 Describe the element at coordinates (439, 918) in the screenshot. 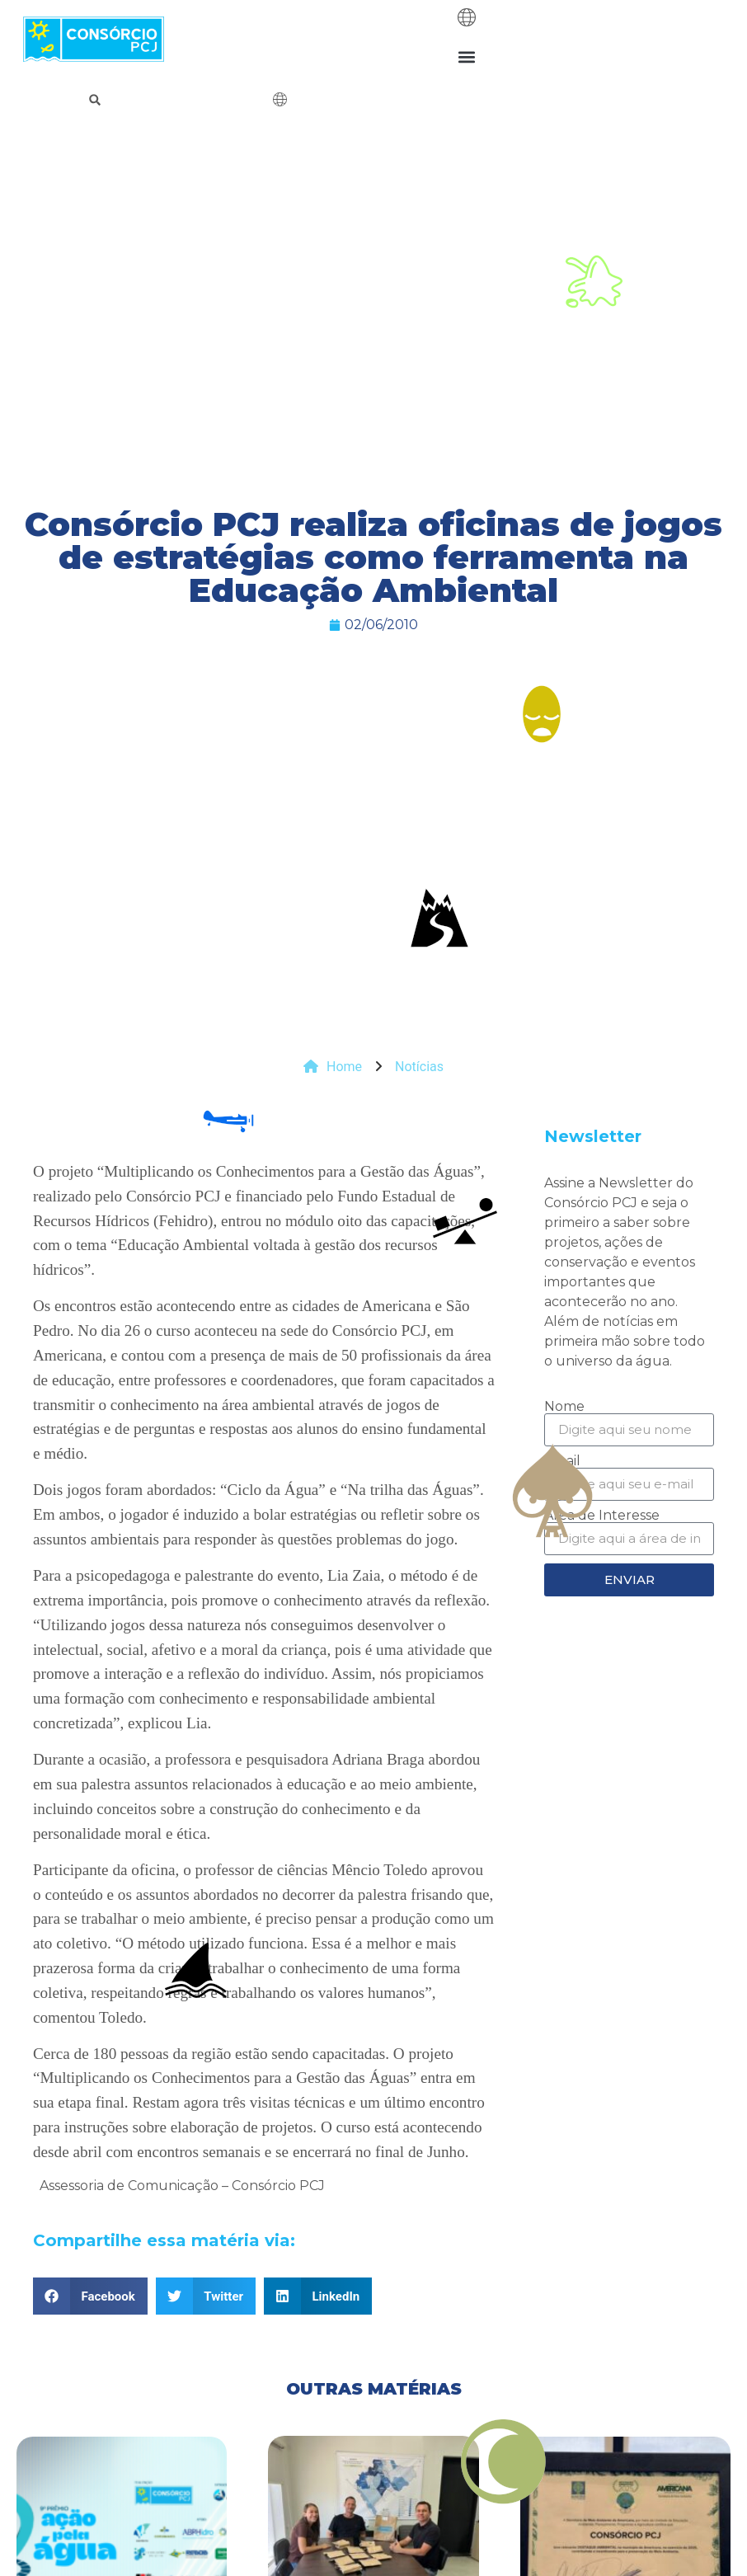

I see `explore mountain trails or scenic routes` at that location.